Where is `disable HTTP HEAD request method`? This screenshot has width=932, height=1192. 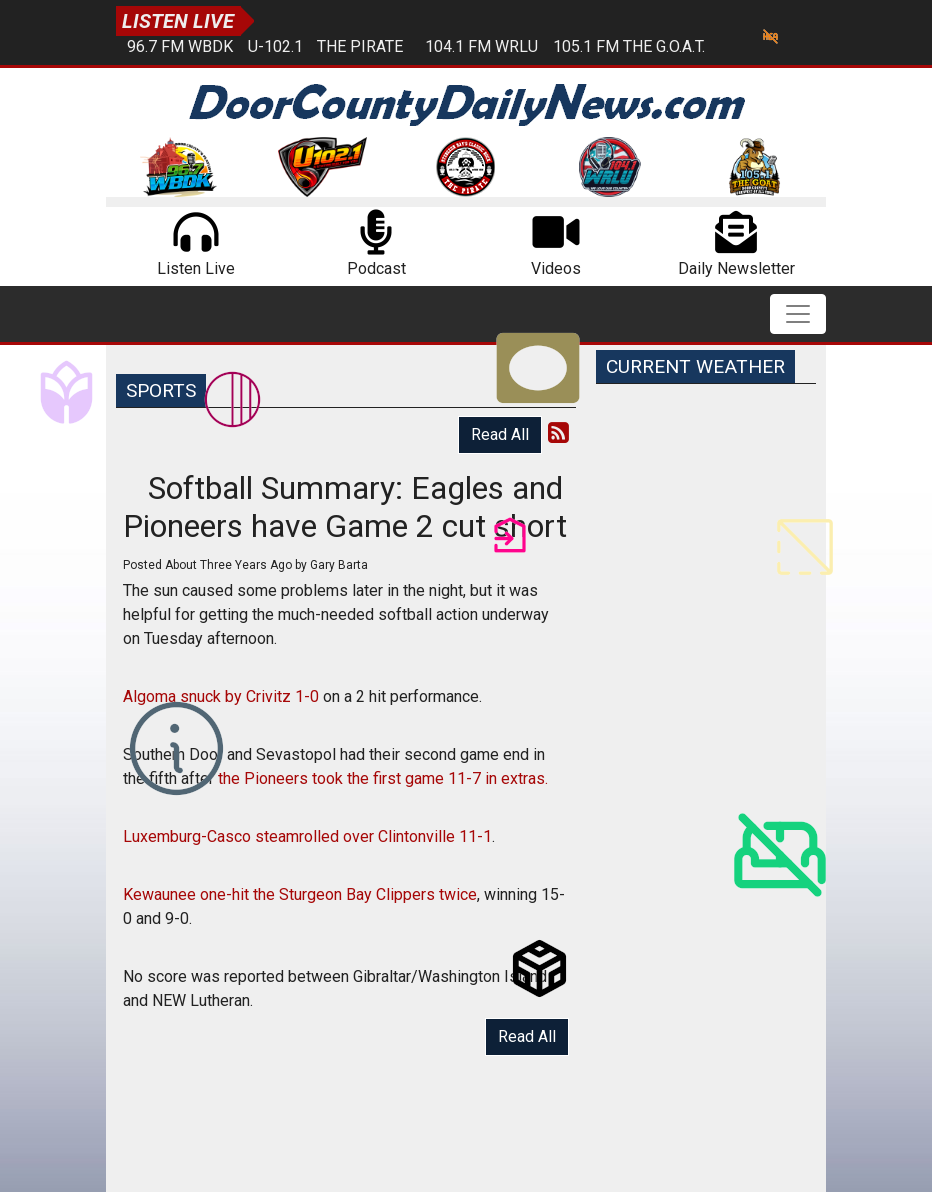
disable HTTP HEAD request method is located at coordinates (770, 36).